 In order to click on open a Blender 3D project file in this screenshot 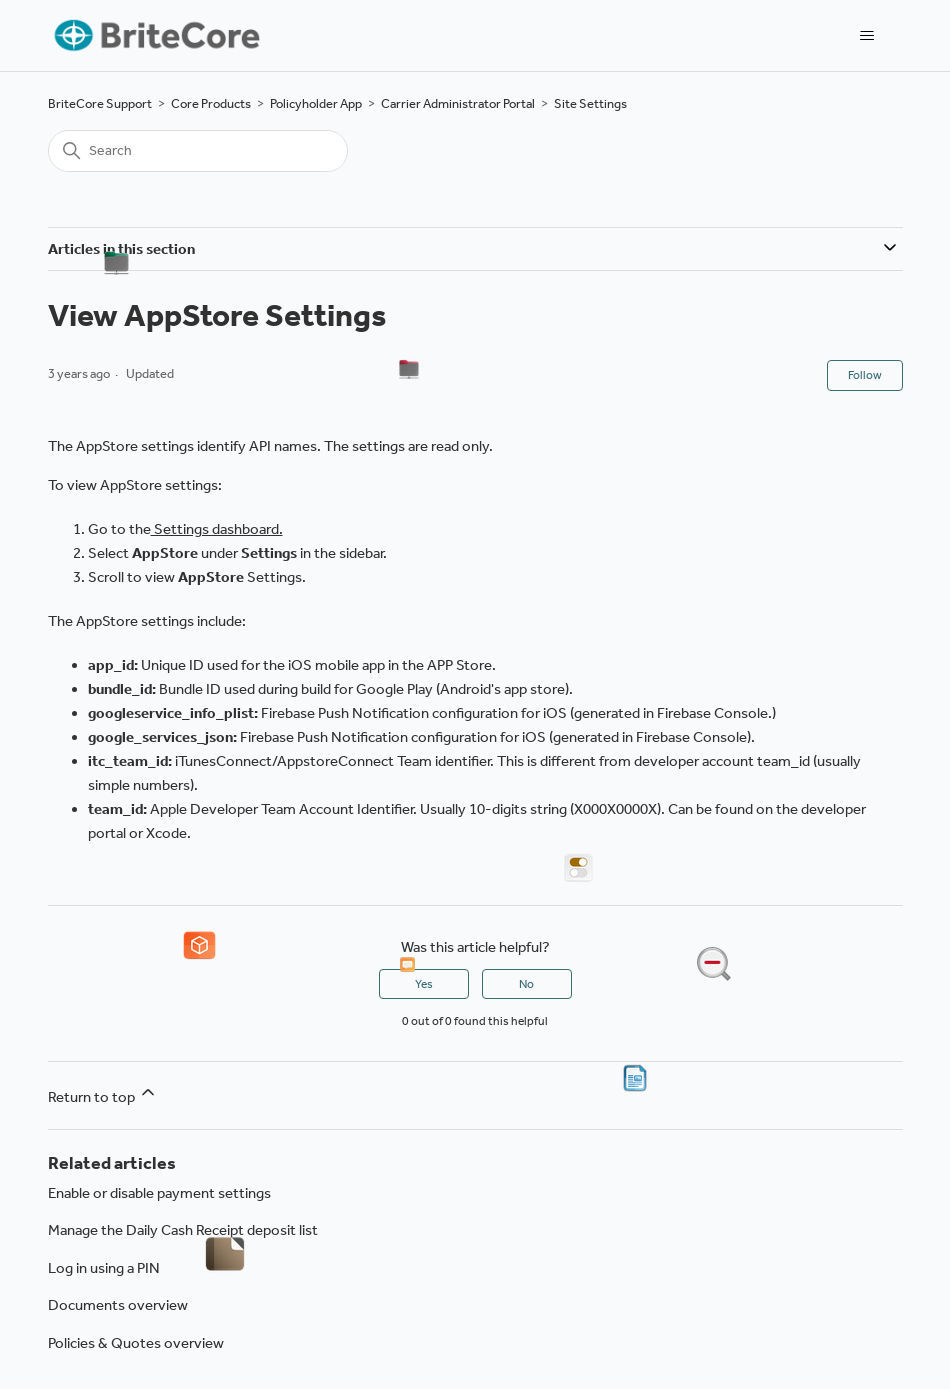, I will do `click(199, 944)`.